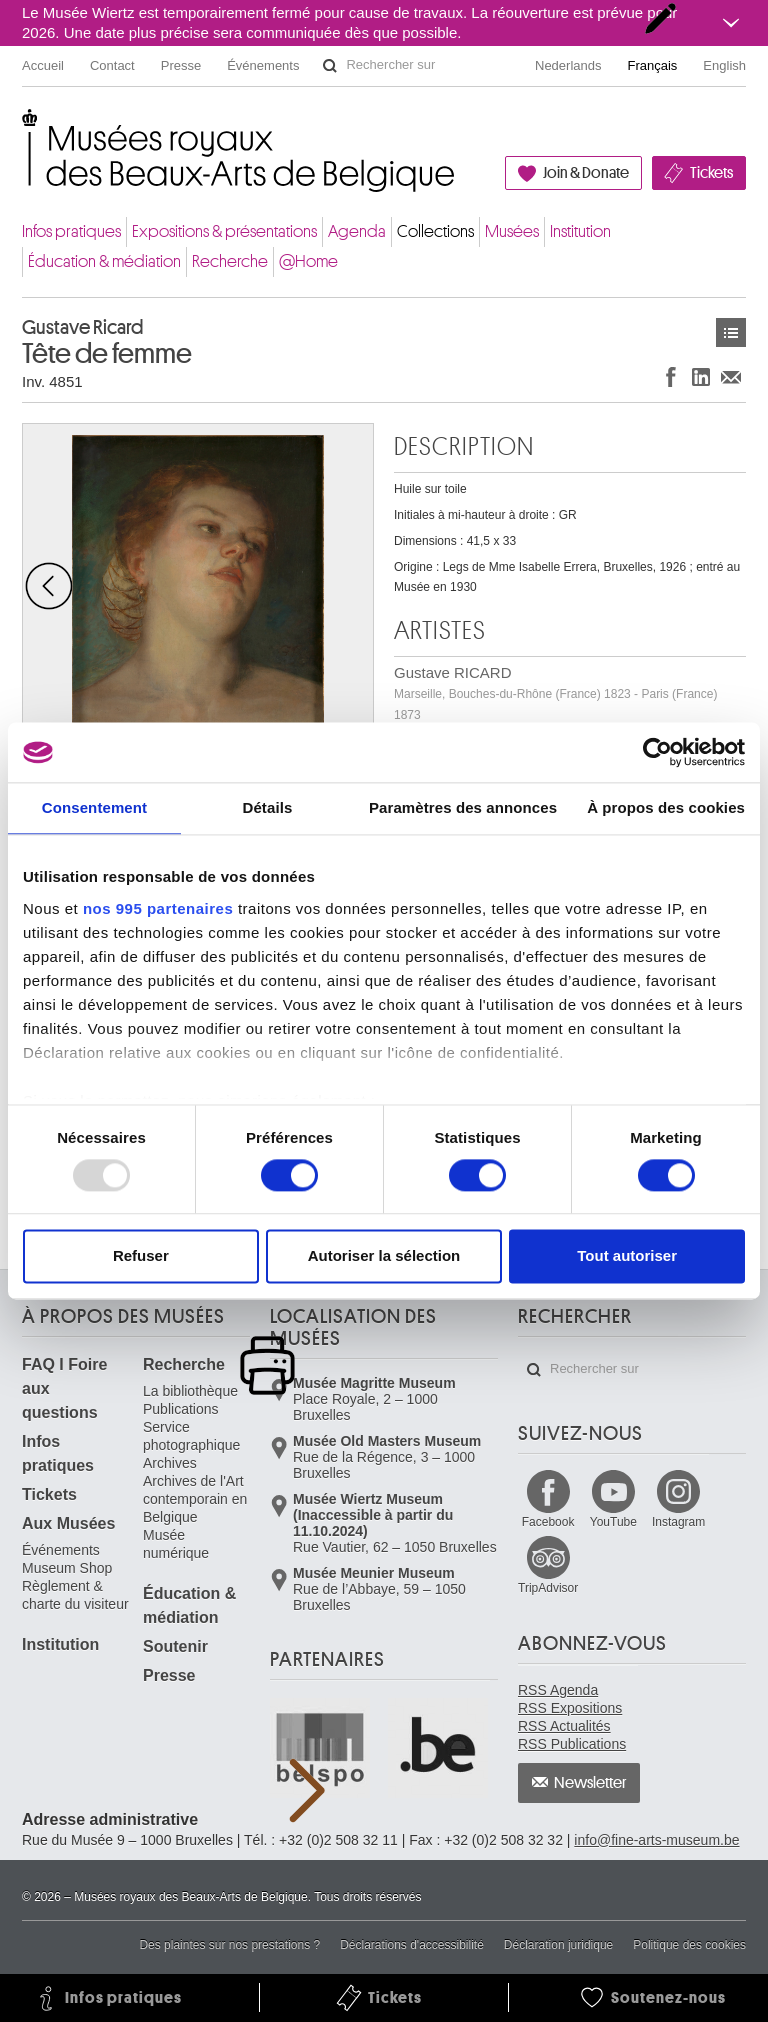 This screenshot has width=768, height=2022. Describe the element at coordinates (660, 18) in the screenshot. I see `edit content or text` at that location.